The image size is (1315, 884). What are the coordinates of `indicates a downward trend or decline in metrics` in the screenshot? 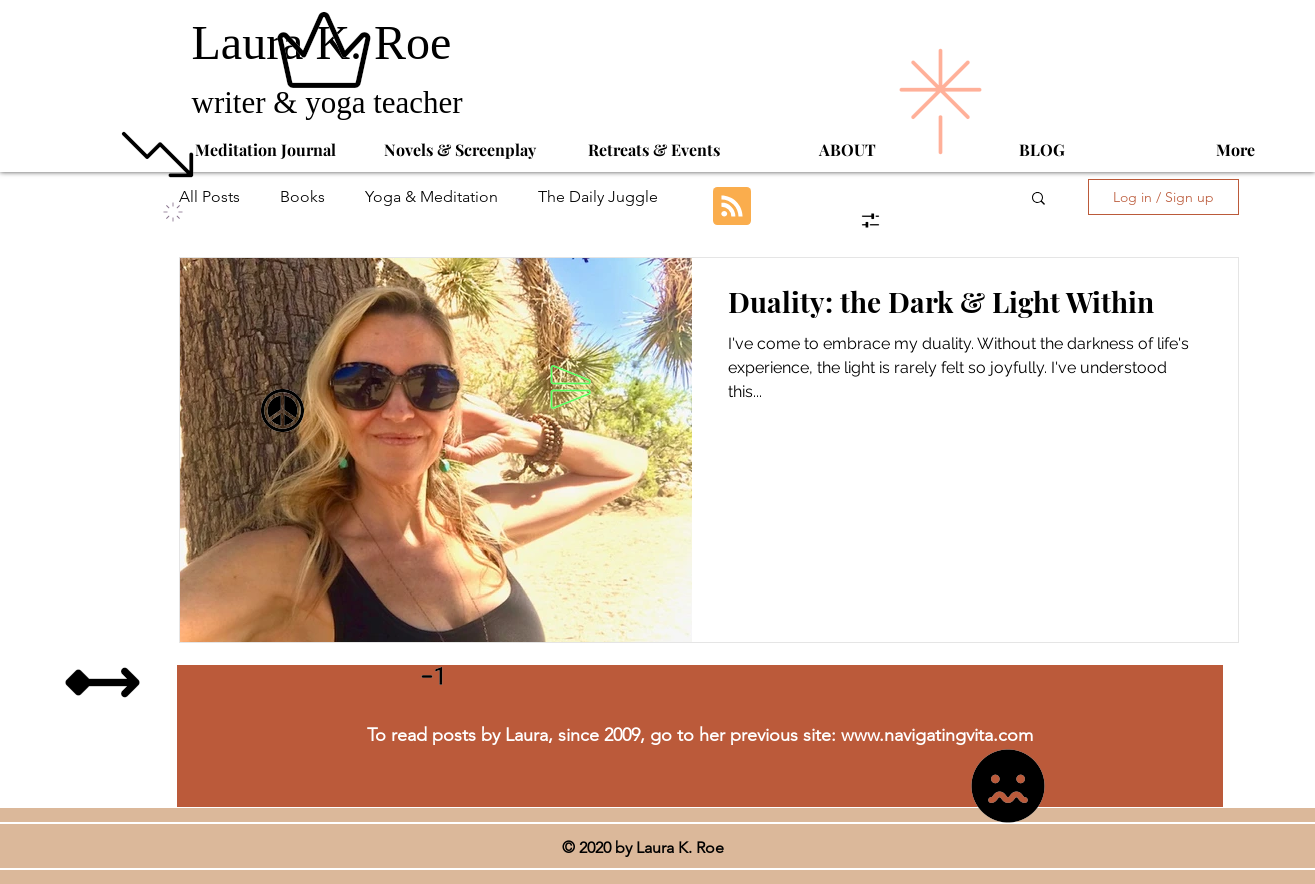 It's located at (157, 154).